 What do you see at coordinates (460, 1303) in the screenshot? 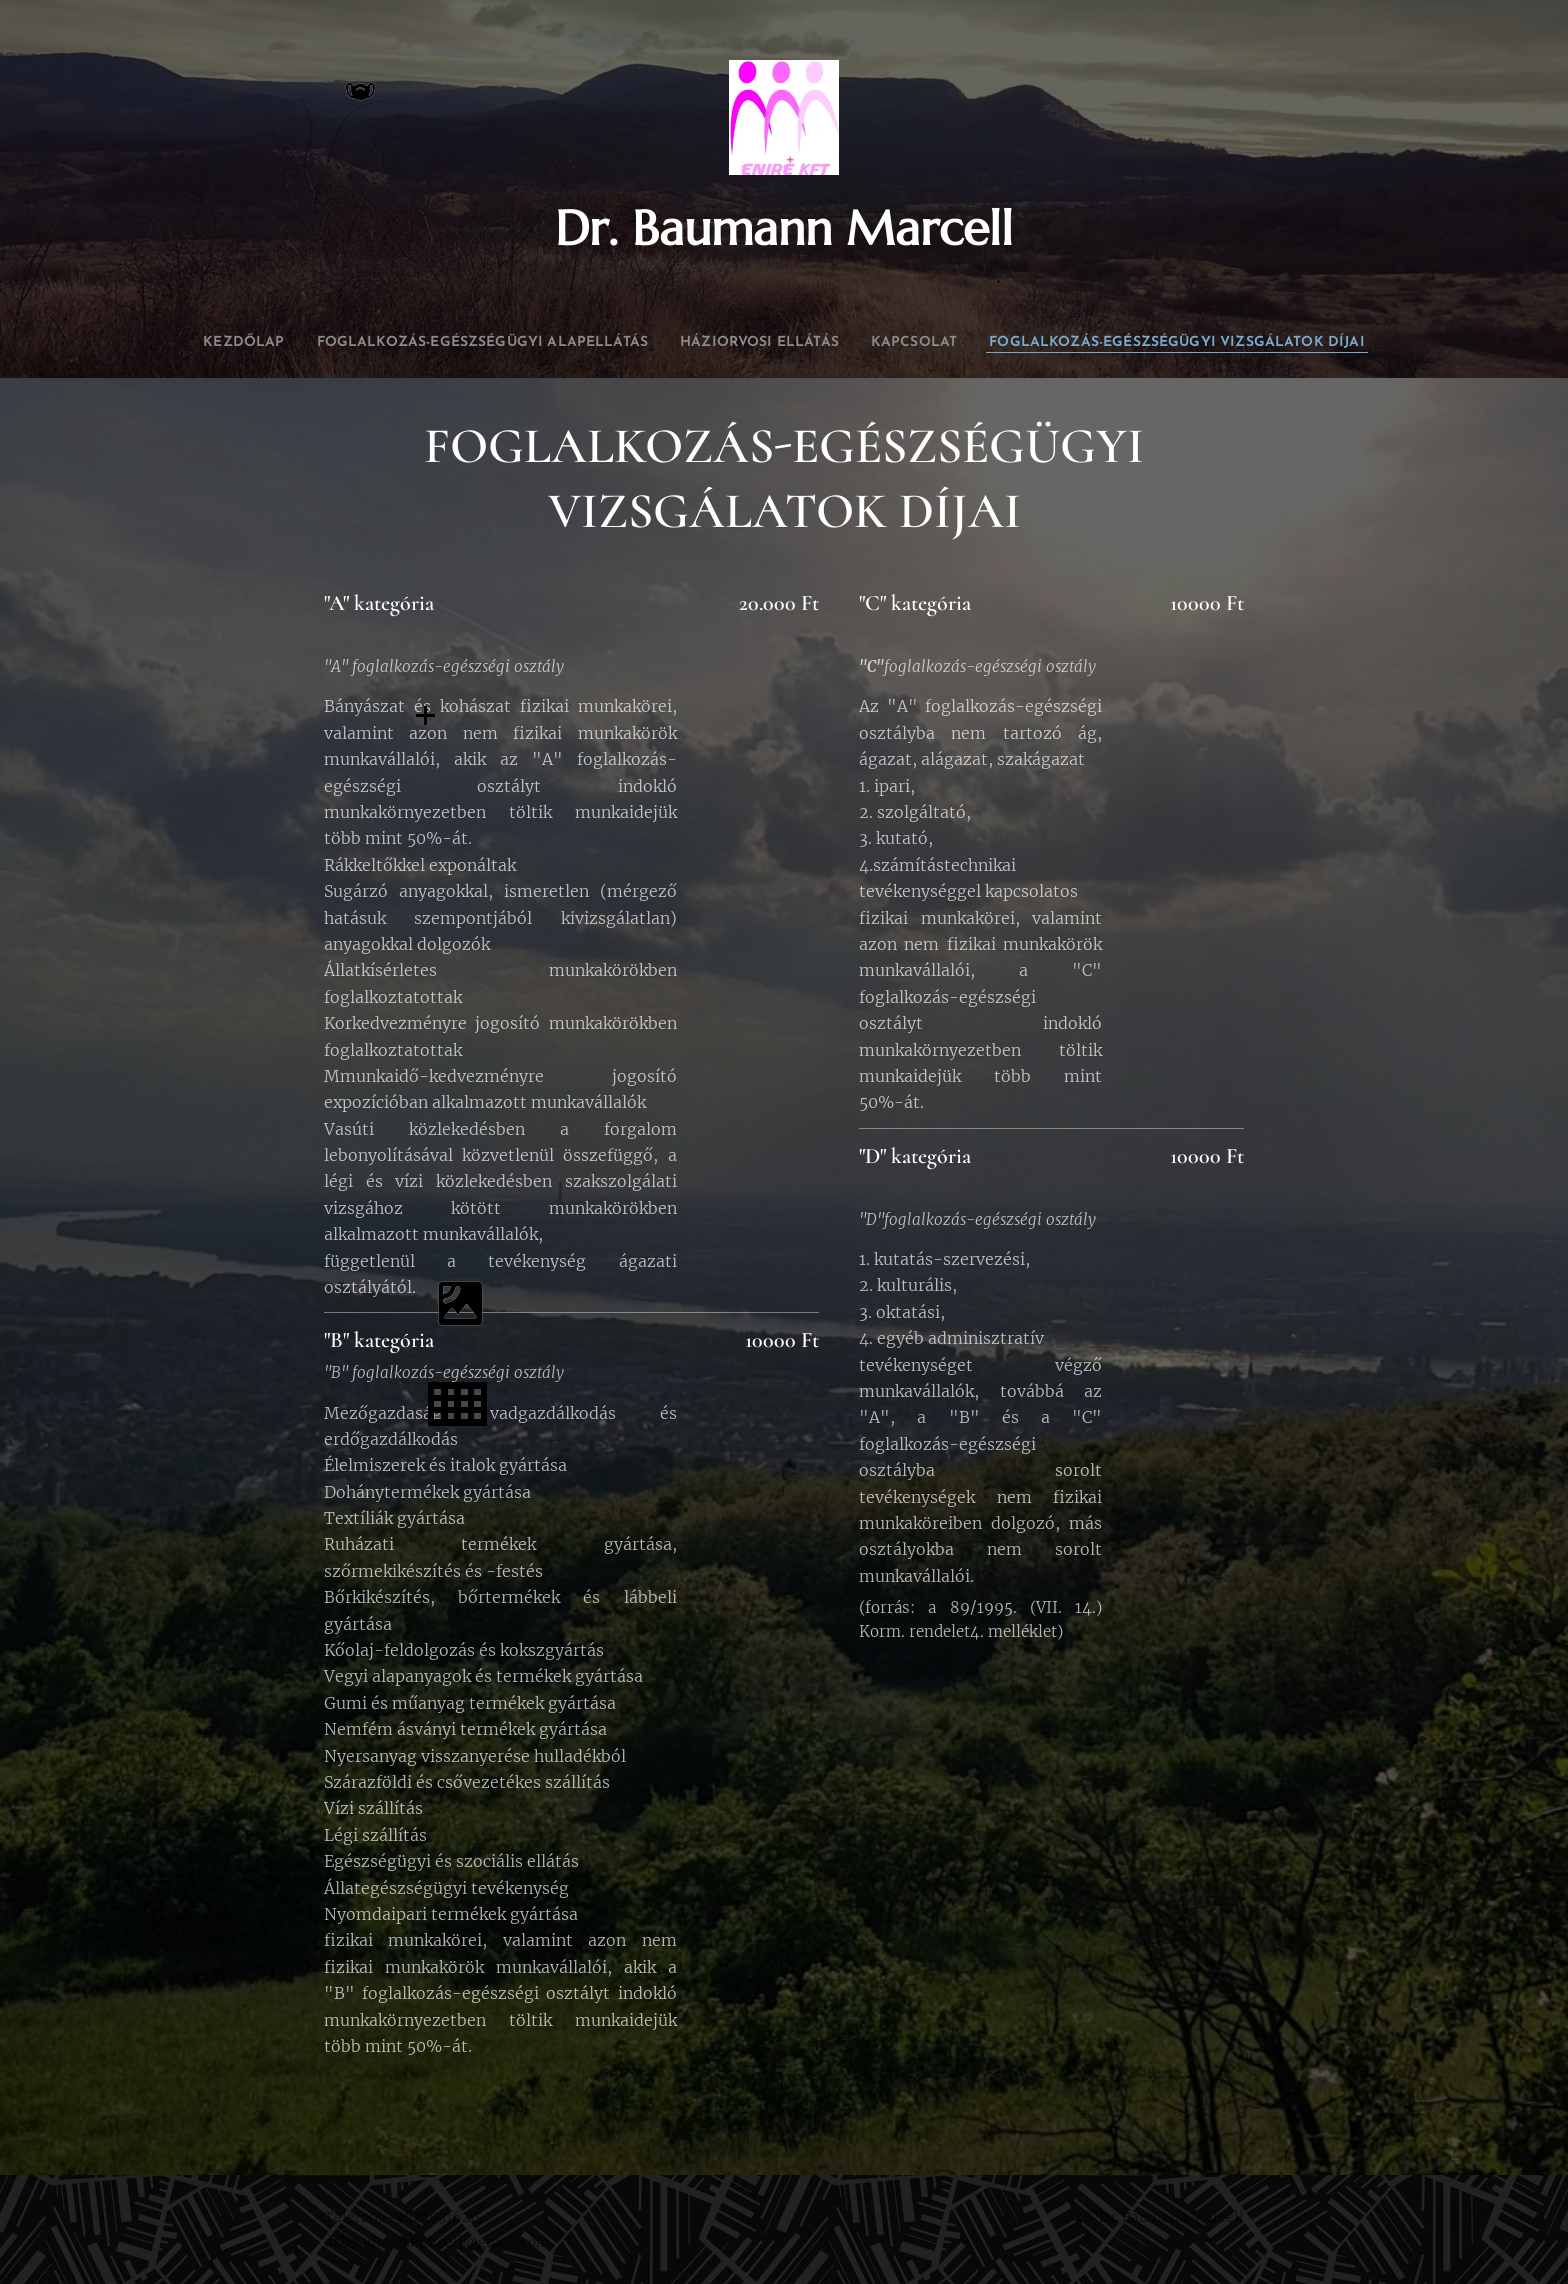
I see `switch to satellite map view` at bounding box center [460, 1303].